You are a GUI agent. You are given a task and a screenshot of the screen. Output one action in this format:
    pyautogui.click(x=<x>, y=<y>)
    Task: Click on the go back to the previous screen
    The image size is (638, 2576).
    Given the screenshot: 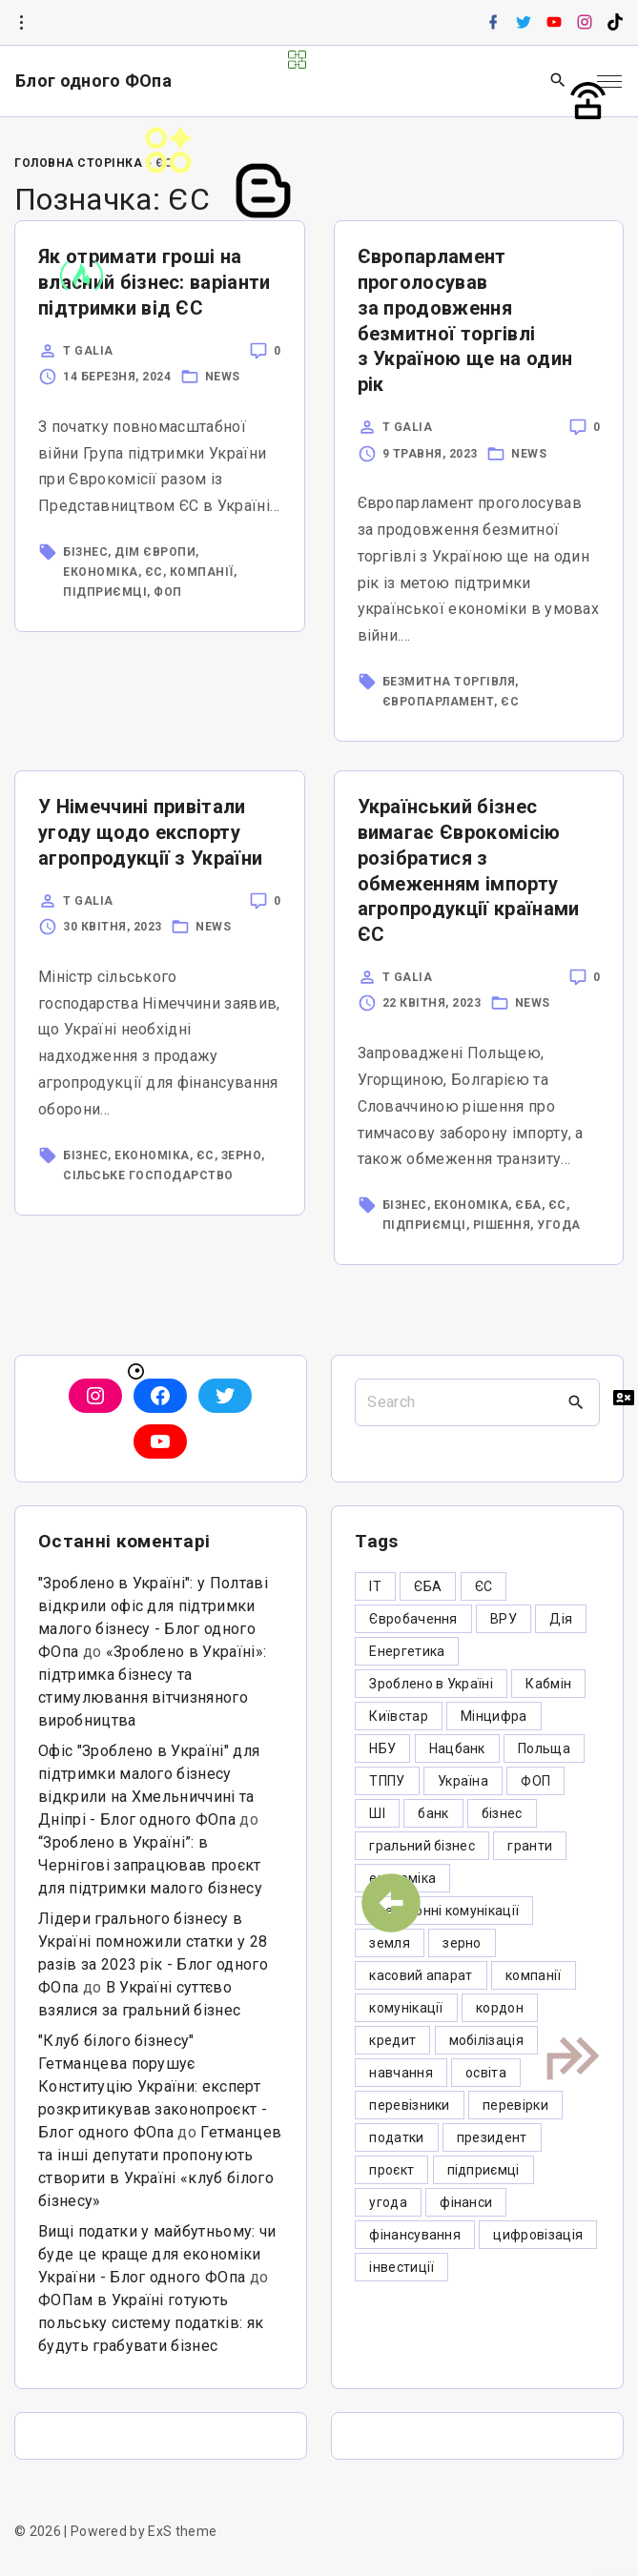 What is the action you would take?
    pyautogui.click(x=391, y=1903)
    